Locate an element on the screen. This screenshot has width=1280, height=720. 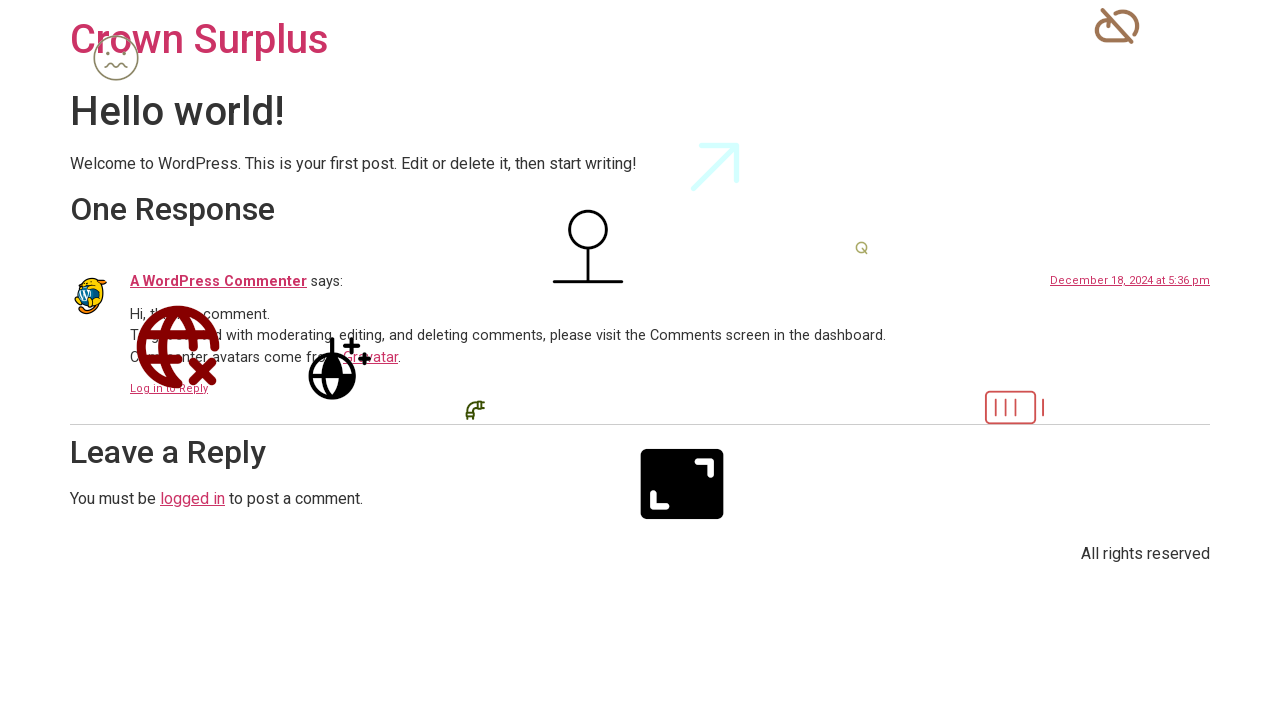
disconnect from the internet is located at coordinates (178, 347).